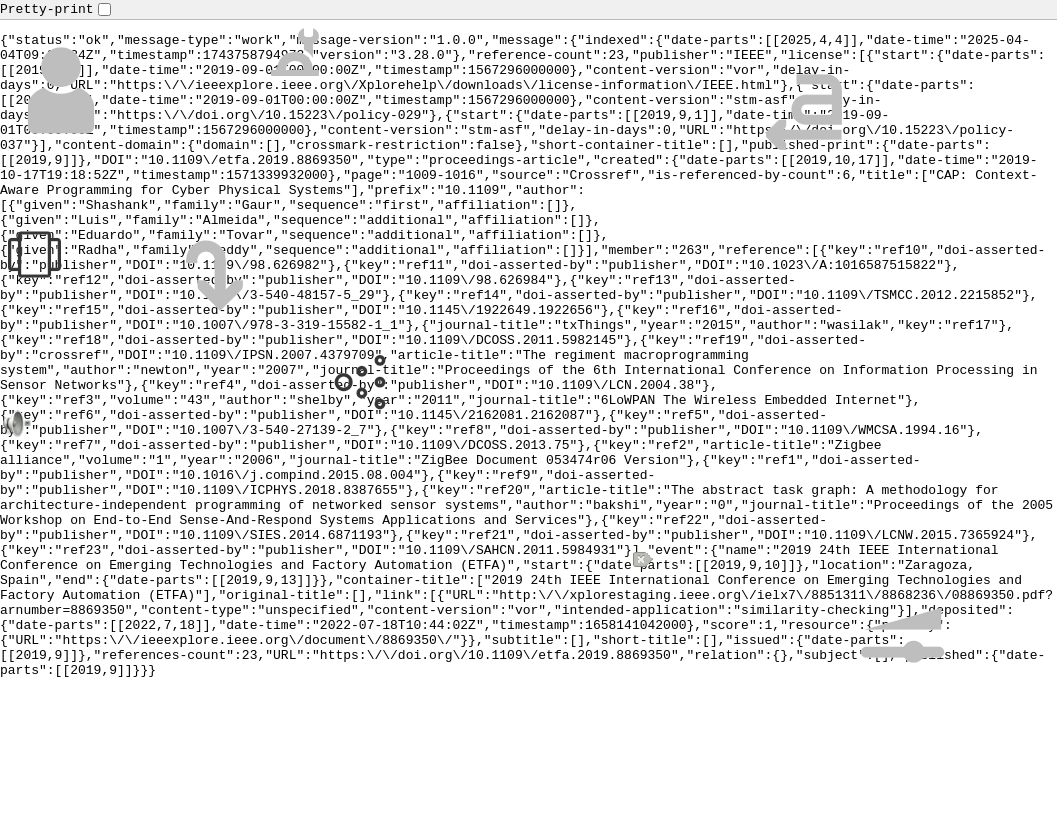 This screenshot has width=1057, height=820. What do you see at coordinates (16, 423) in the screenshot?
I see `indicates audio is muted` at bounding box center [16, 423].